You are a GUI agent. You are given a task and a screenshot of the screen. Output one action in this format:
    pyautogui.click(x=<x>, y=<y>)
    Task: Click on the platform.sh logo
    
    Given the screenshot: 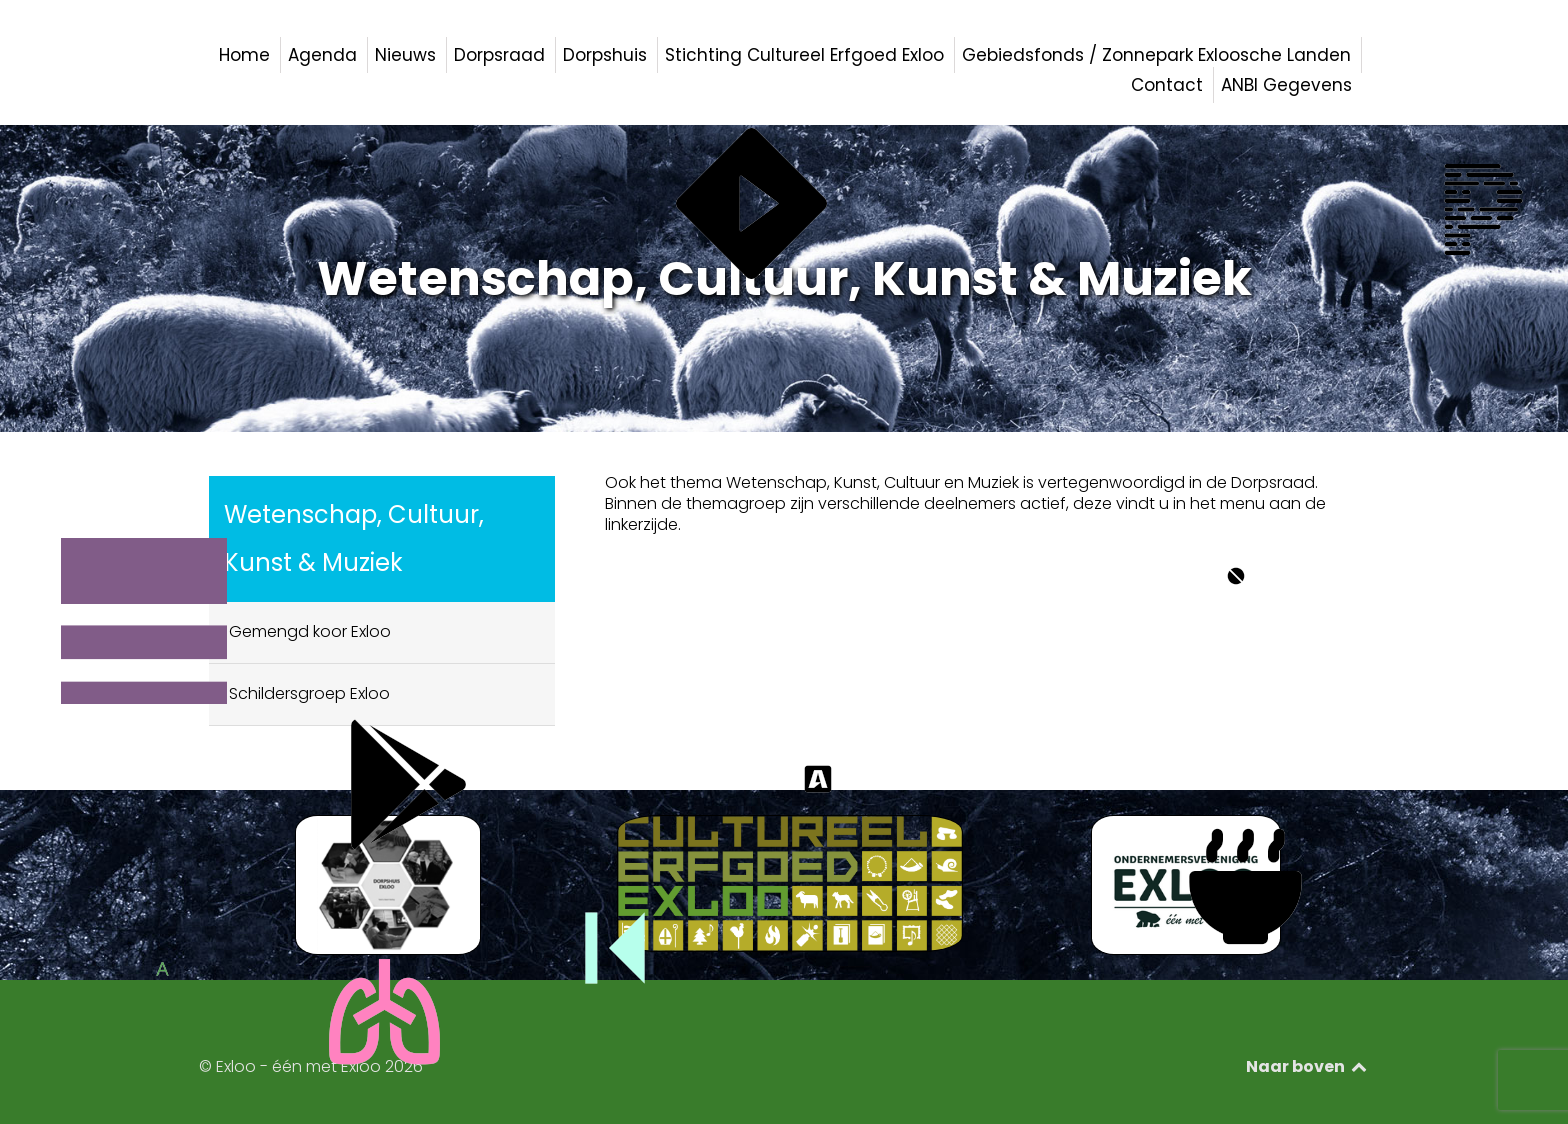 What is the action you would take?
    pyautogui.click(x=144, y=621)
    